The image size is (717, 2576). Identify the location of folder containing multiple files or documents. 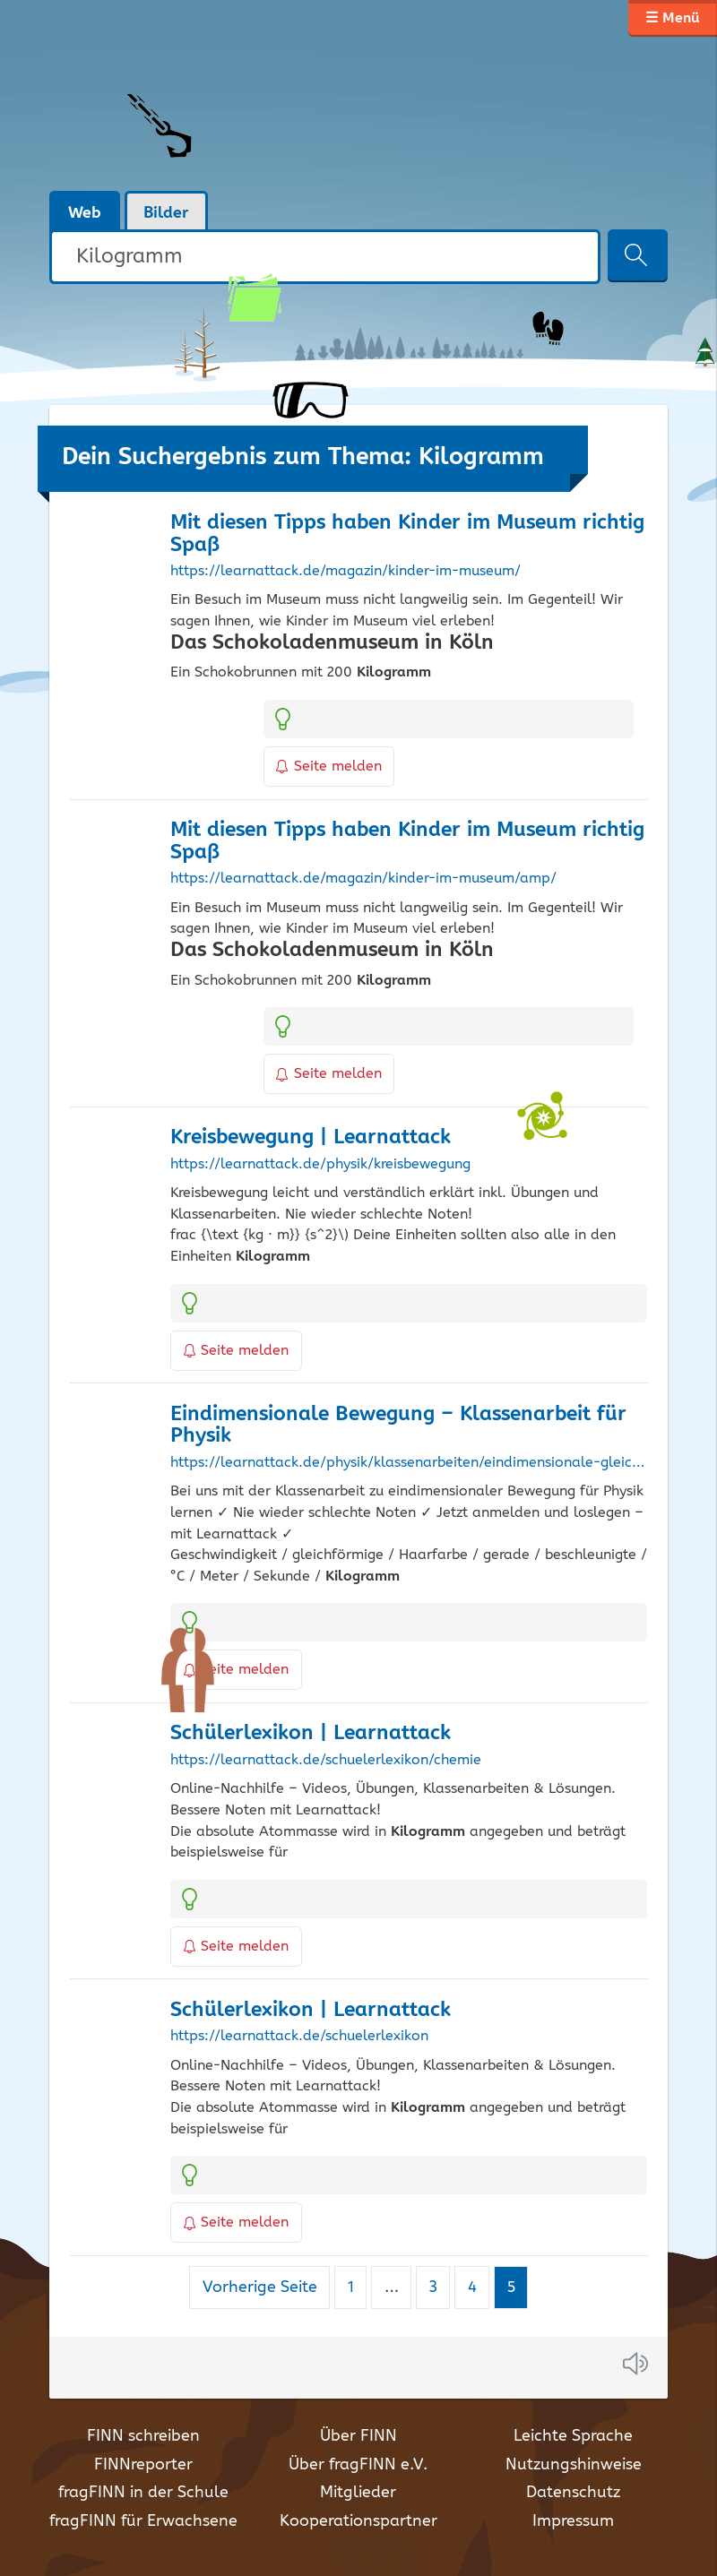
(254, 297).